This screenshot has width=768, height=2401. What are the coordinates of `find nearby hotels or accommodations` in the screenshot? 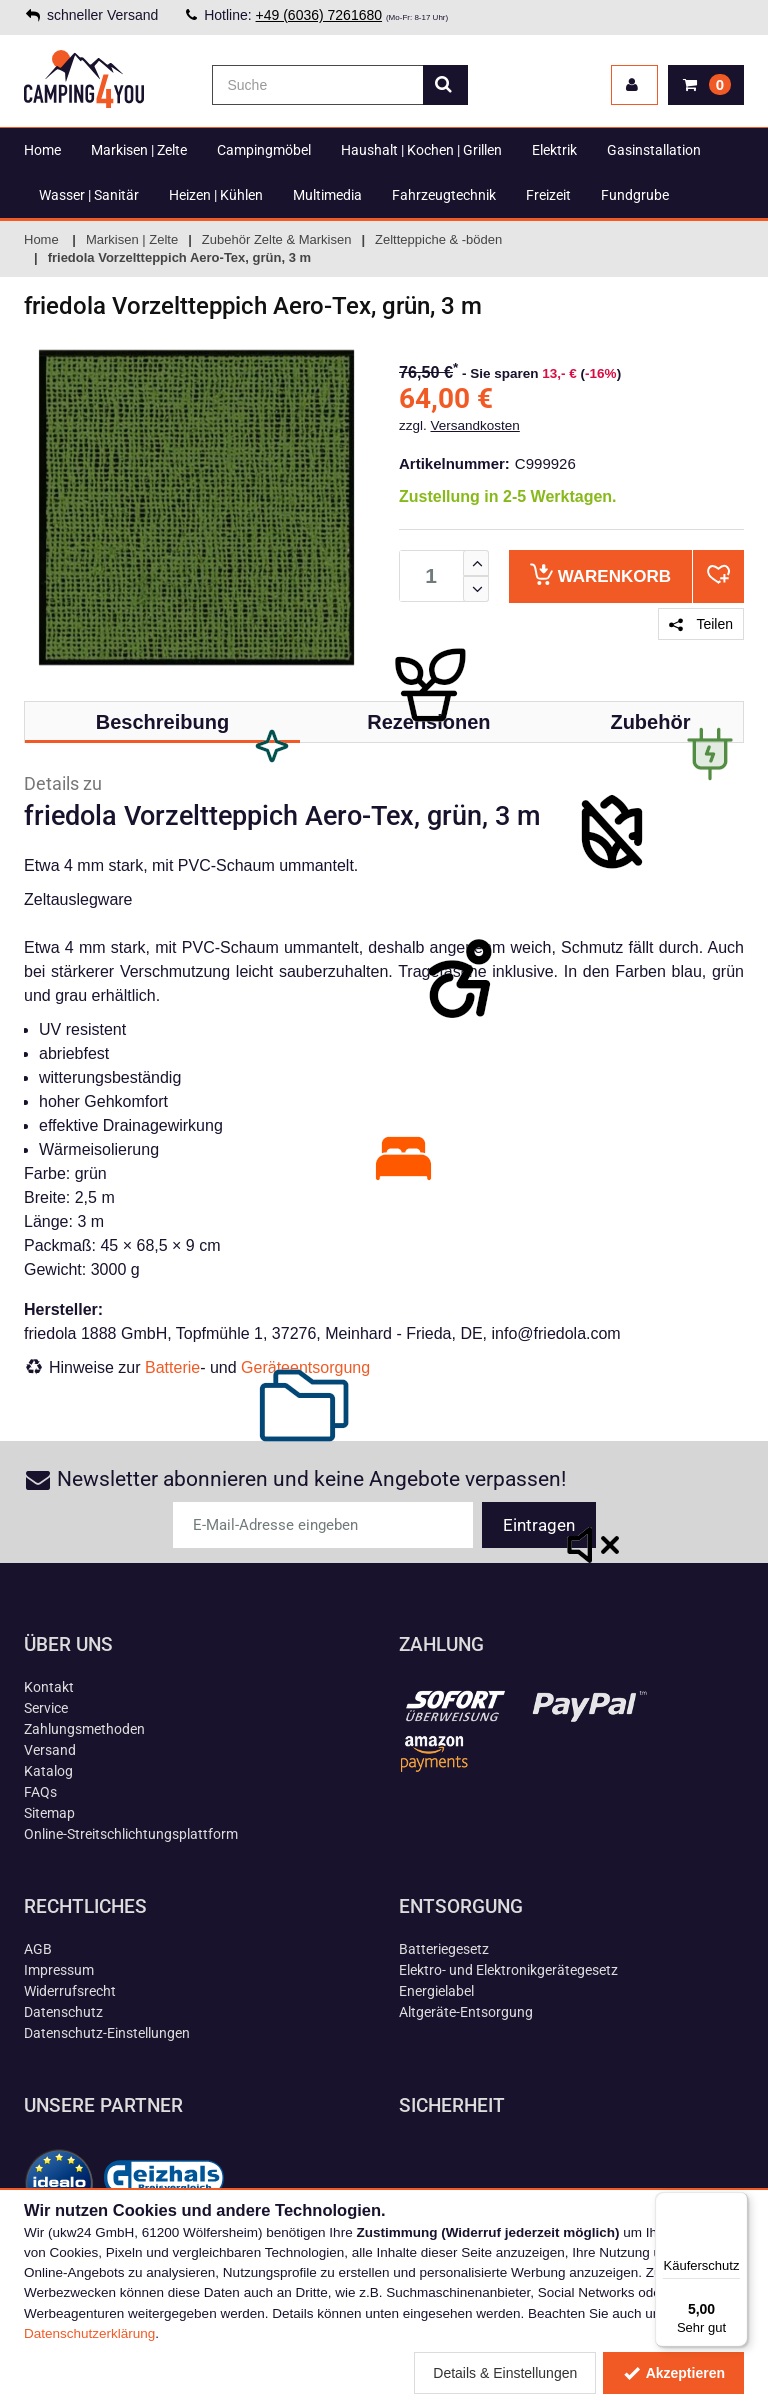 It's located at (403, 1158).